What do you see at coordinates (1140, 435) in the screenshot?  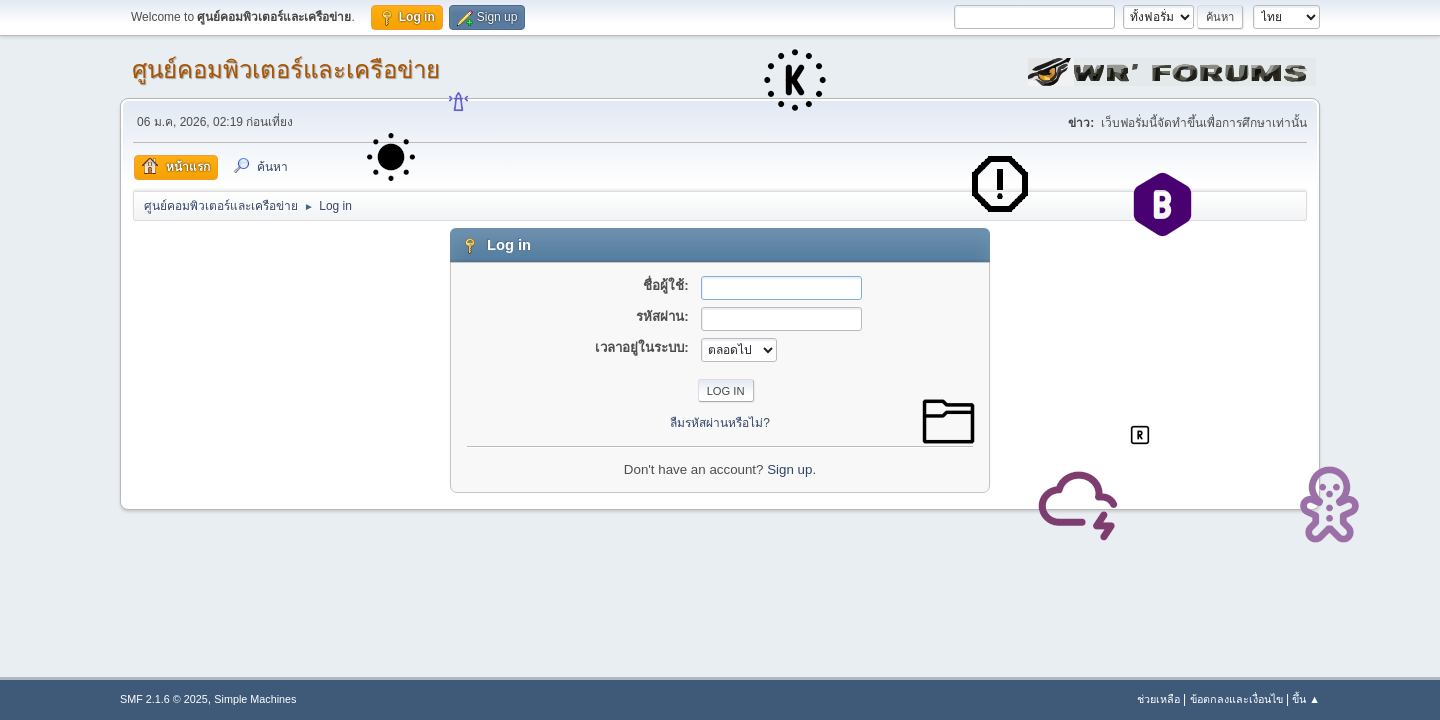 I see `indicates a rating or review section` at bounding box center [1140, 435].